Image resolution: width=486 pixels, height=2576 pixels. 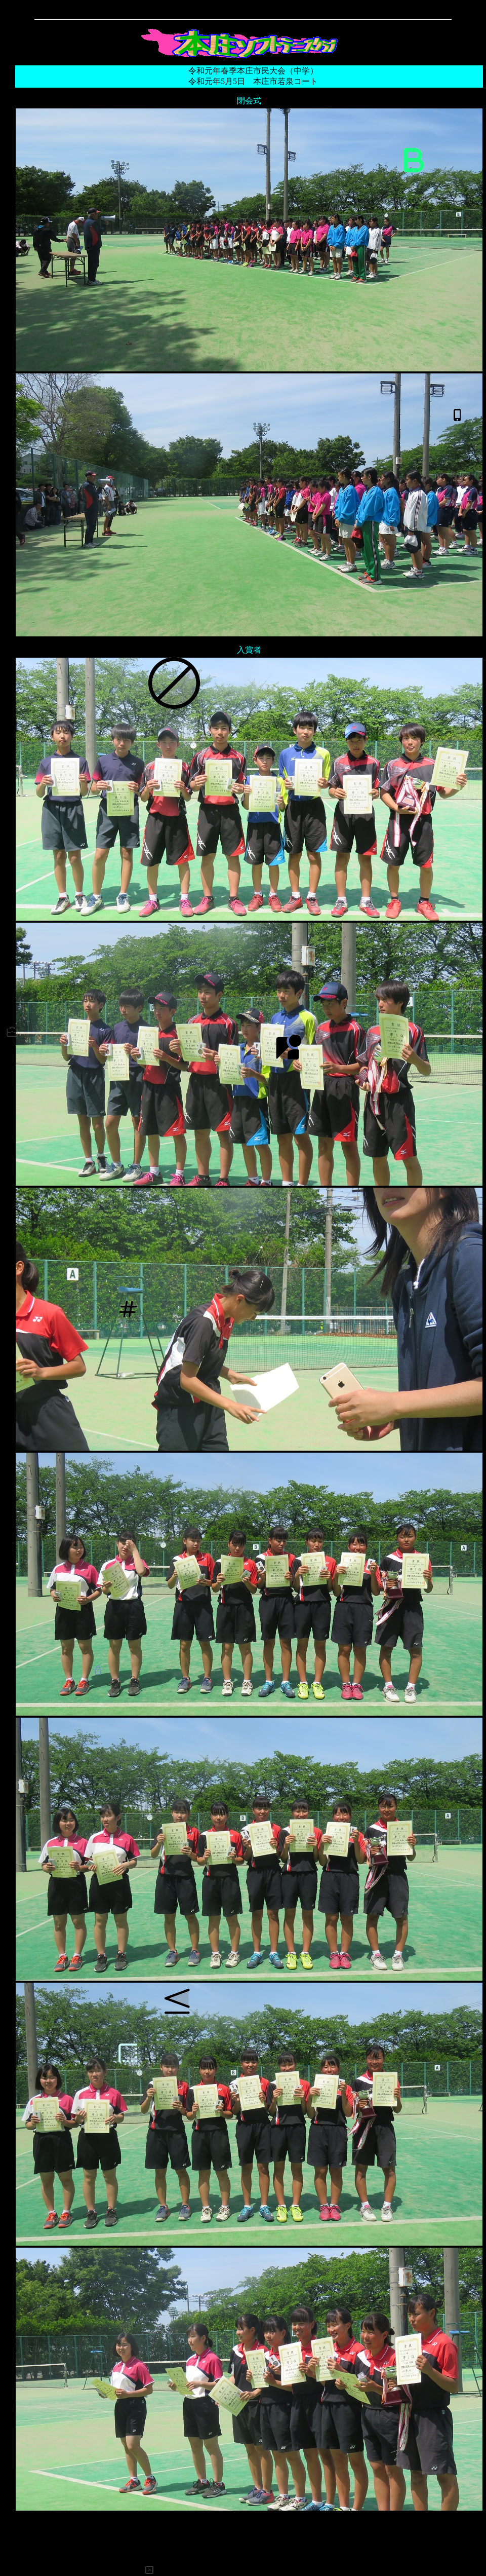 What do you see at coordinates (128, 1309) in the screenshot?
I see `view or add hashtags` at bounding box center [128, 1309].